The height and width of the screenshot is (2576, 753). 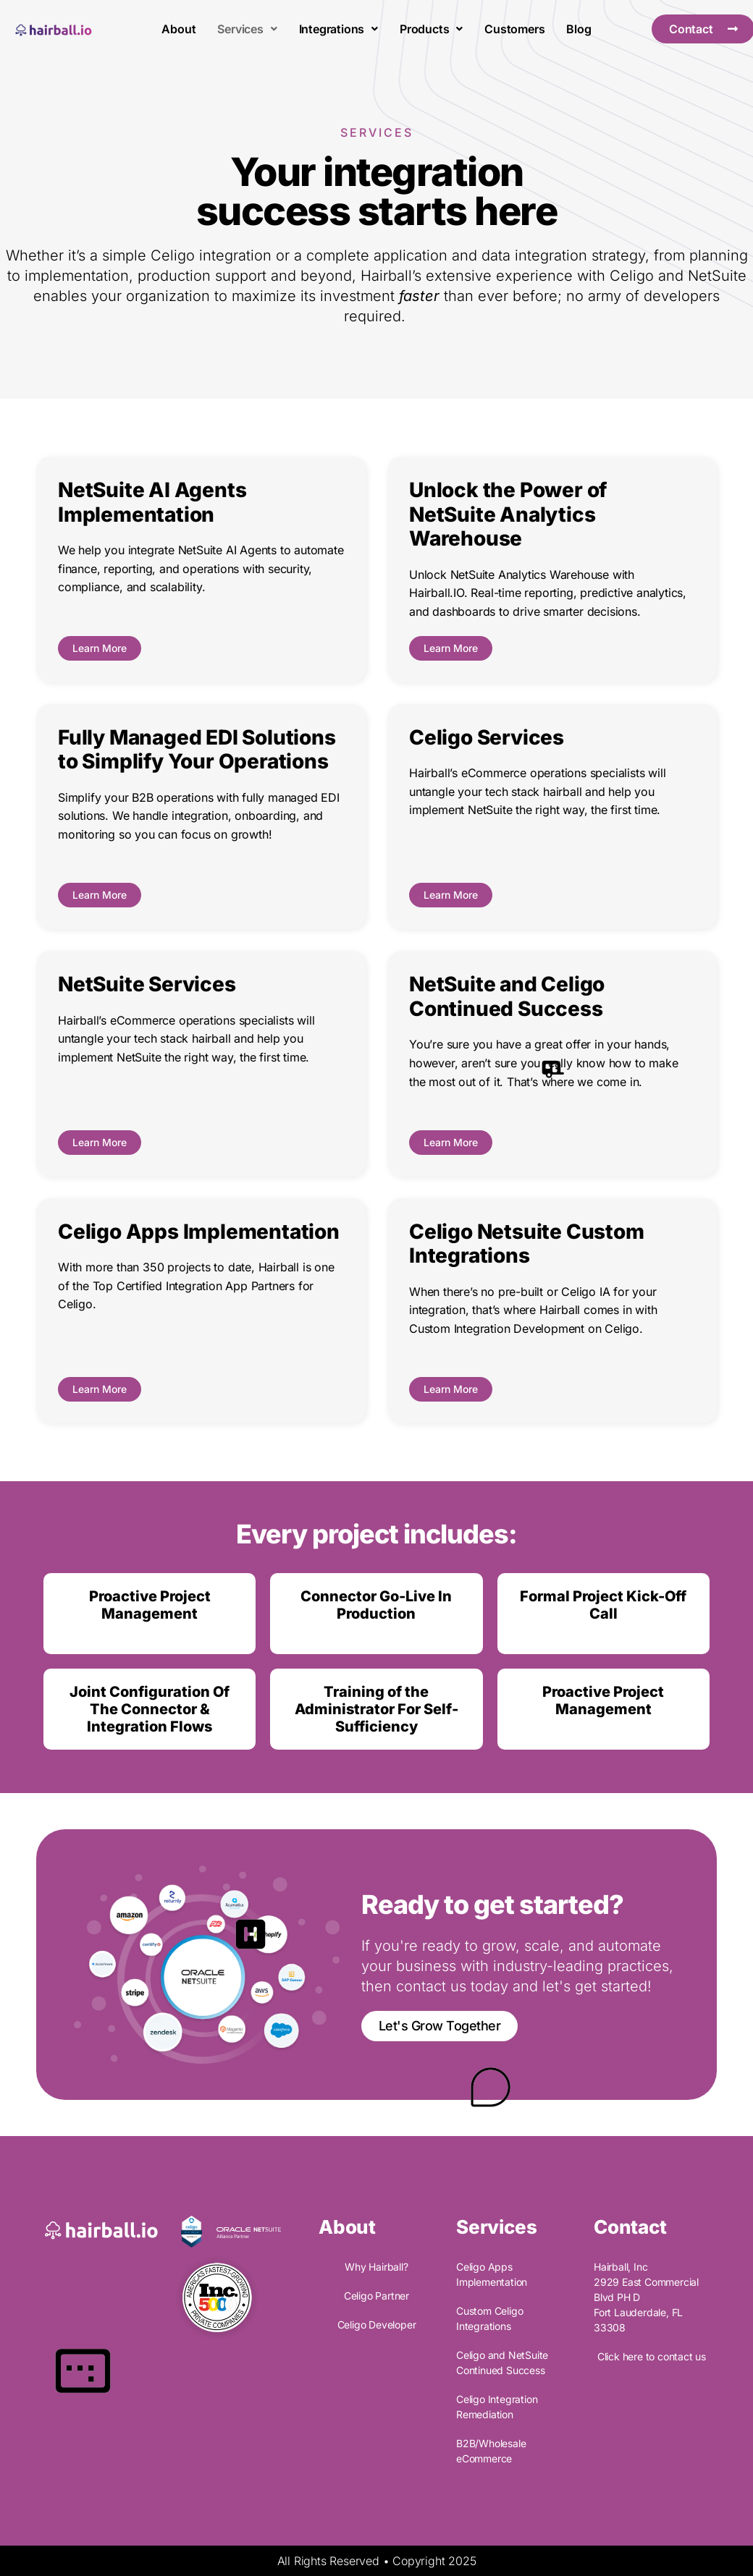 I want to click on indicates a hospital or medical facility nearby, so click(x=251, y=1934).